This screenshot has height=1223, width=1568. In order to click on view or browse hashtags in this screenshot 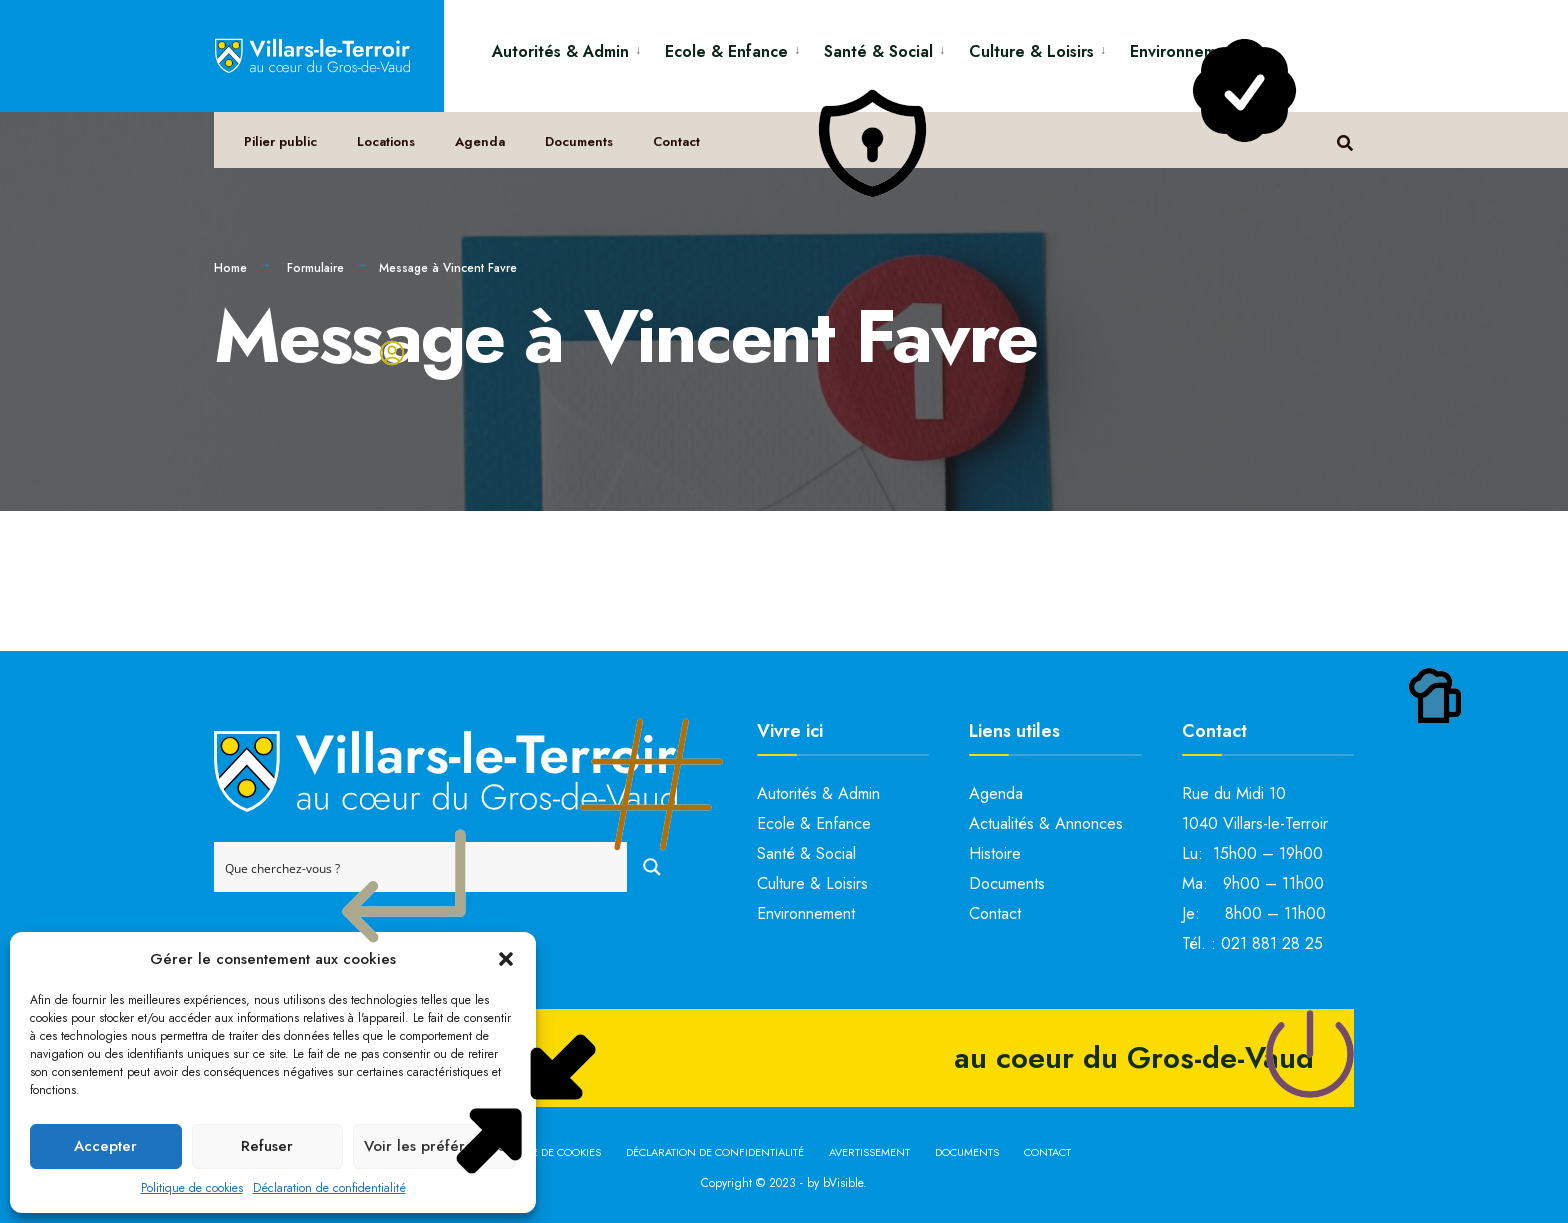, I will do `click(651, 784)`.